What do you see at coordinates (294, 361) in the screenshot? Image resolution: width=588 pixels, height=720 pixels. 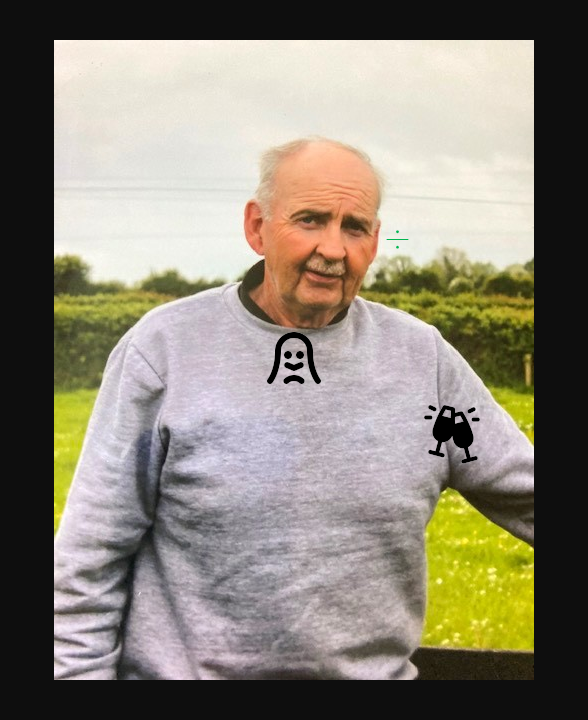 I see `indicates linux operating system compatibility` at bounding box center [294, 361].